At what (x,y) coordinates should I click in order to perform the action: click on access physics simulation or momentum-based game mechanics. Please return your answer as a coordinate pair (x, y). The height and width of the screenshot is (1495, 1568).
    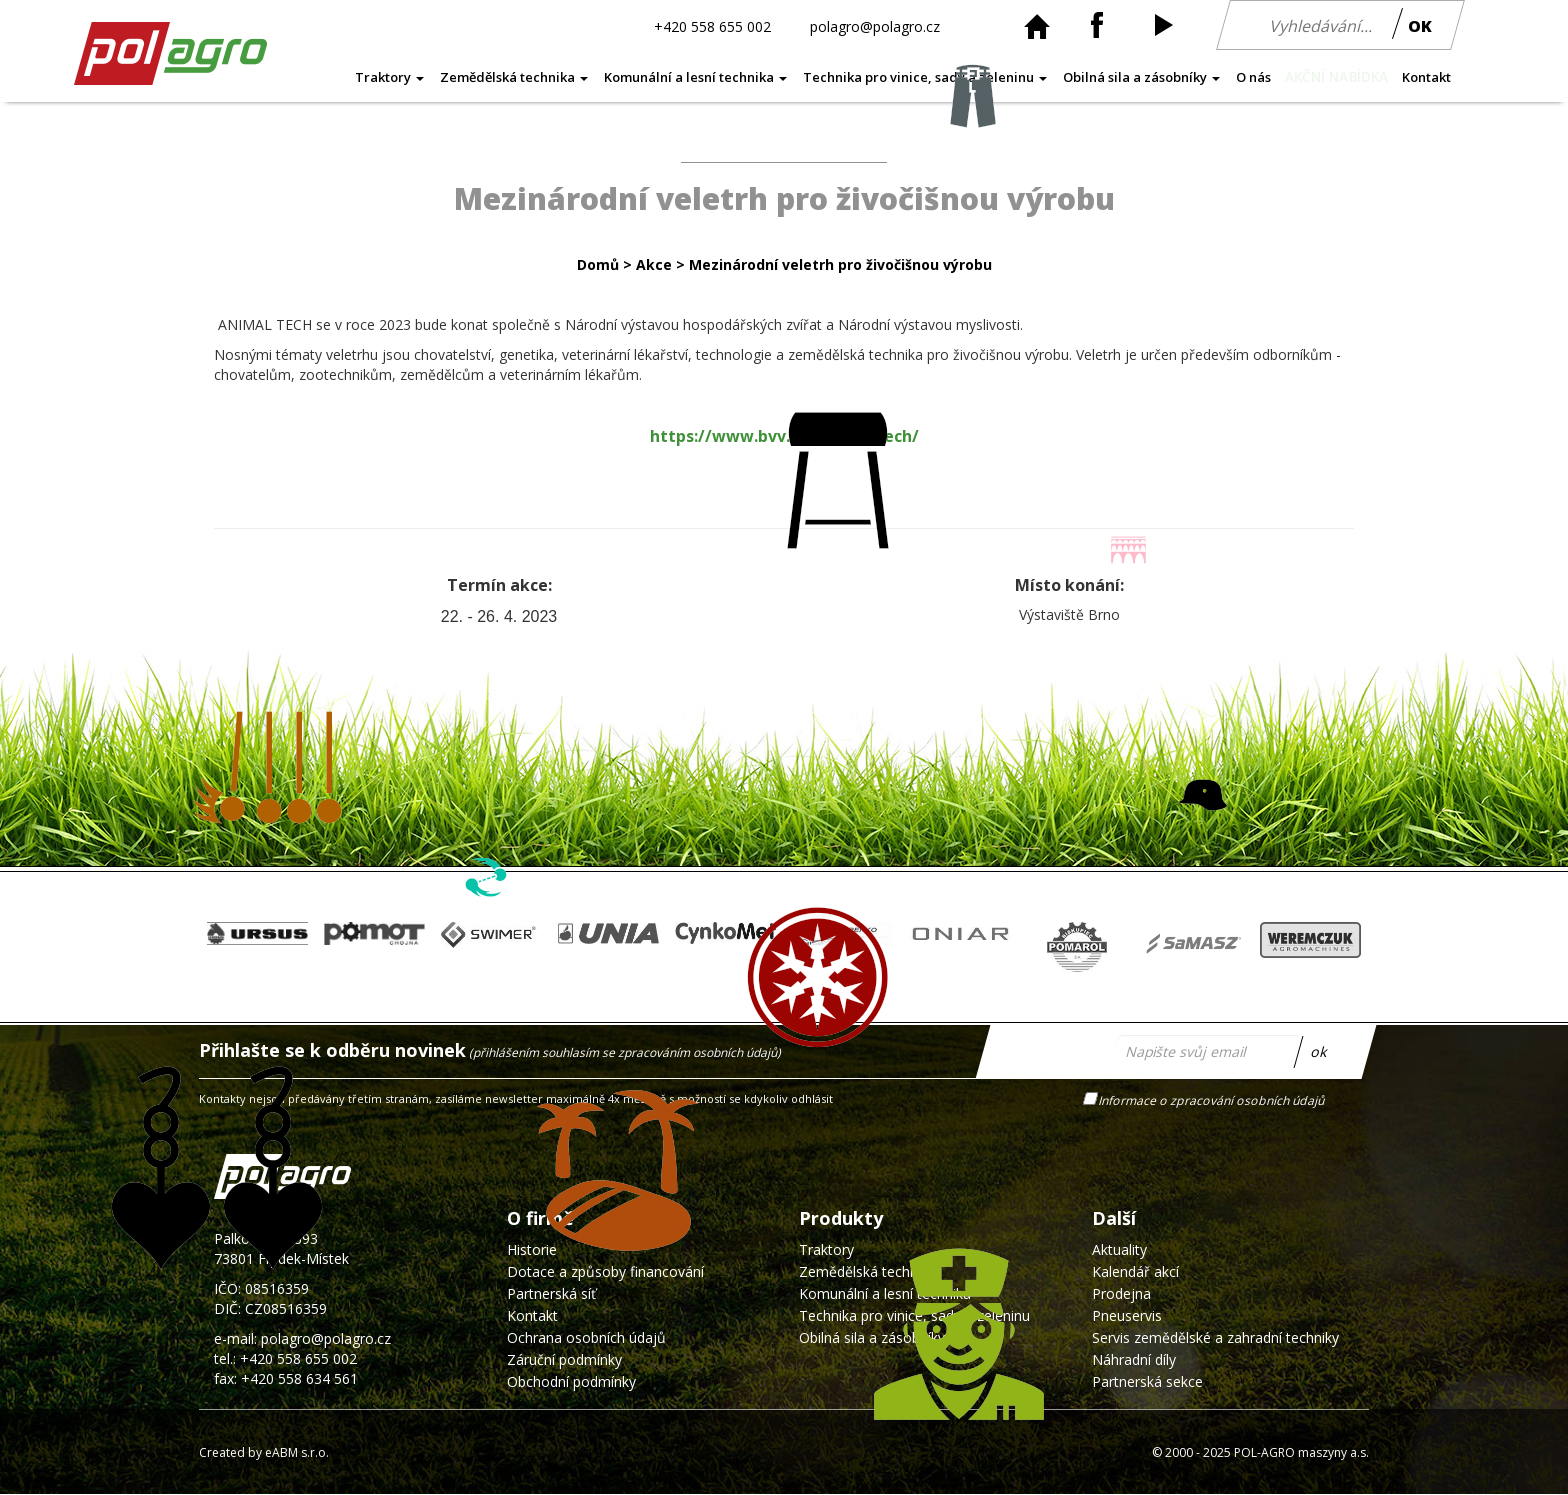
    Looking at the image, I should click on (267, 786).